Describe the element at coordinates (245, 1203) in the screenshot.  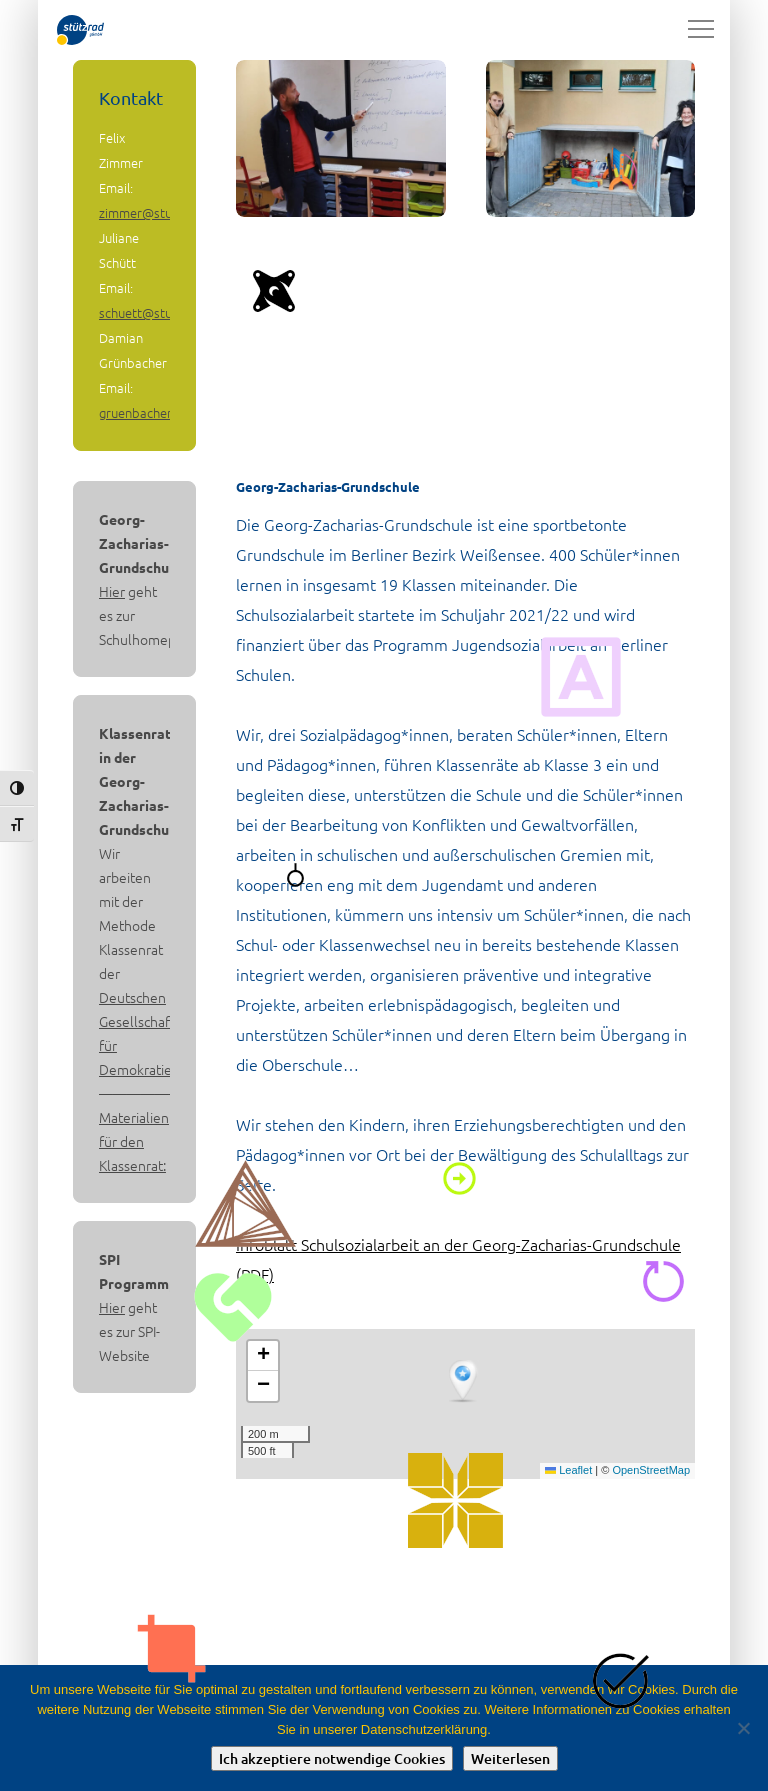
I see `open KNIME analytics platform` at that location.